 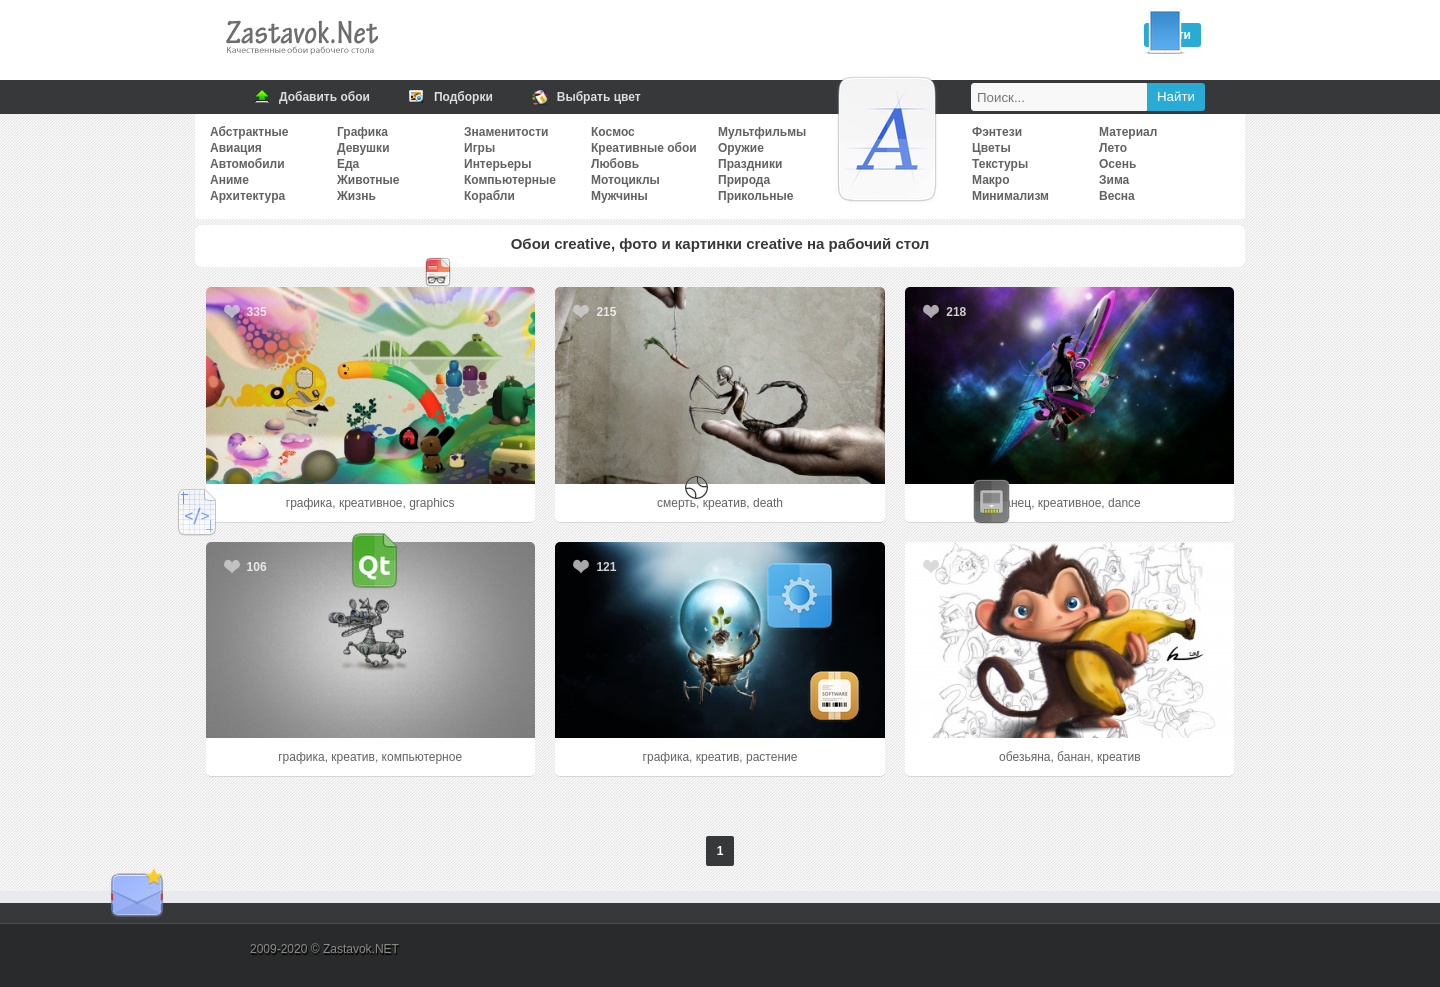 What do you see at coordinates (1165, 31) in the screenshot?
I see `iPad Pro with cellular connectivity` at bounding box center [1165, 31].